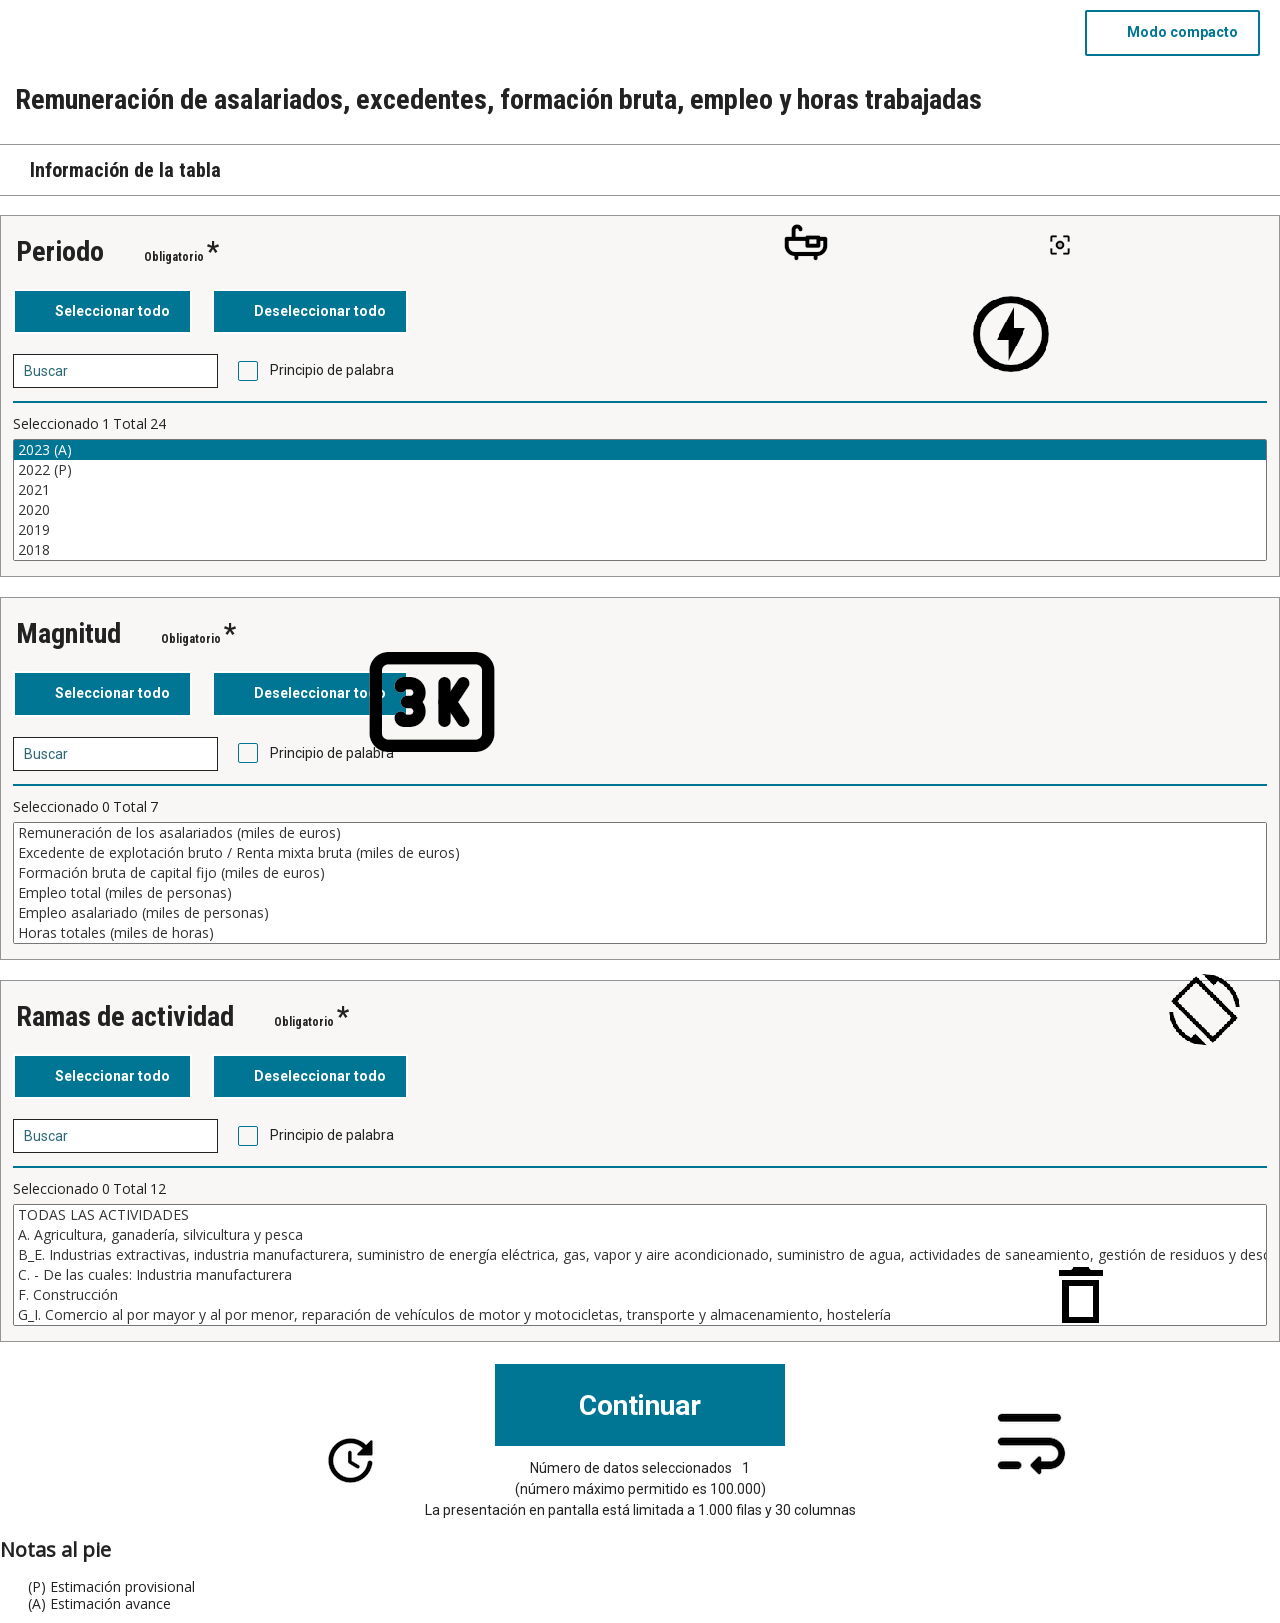 The image size is (1280, 1623). I want to click on indicates bathroom amenities available, so click(806, 243).